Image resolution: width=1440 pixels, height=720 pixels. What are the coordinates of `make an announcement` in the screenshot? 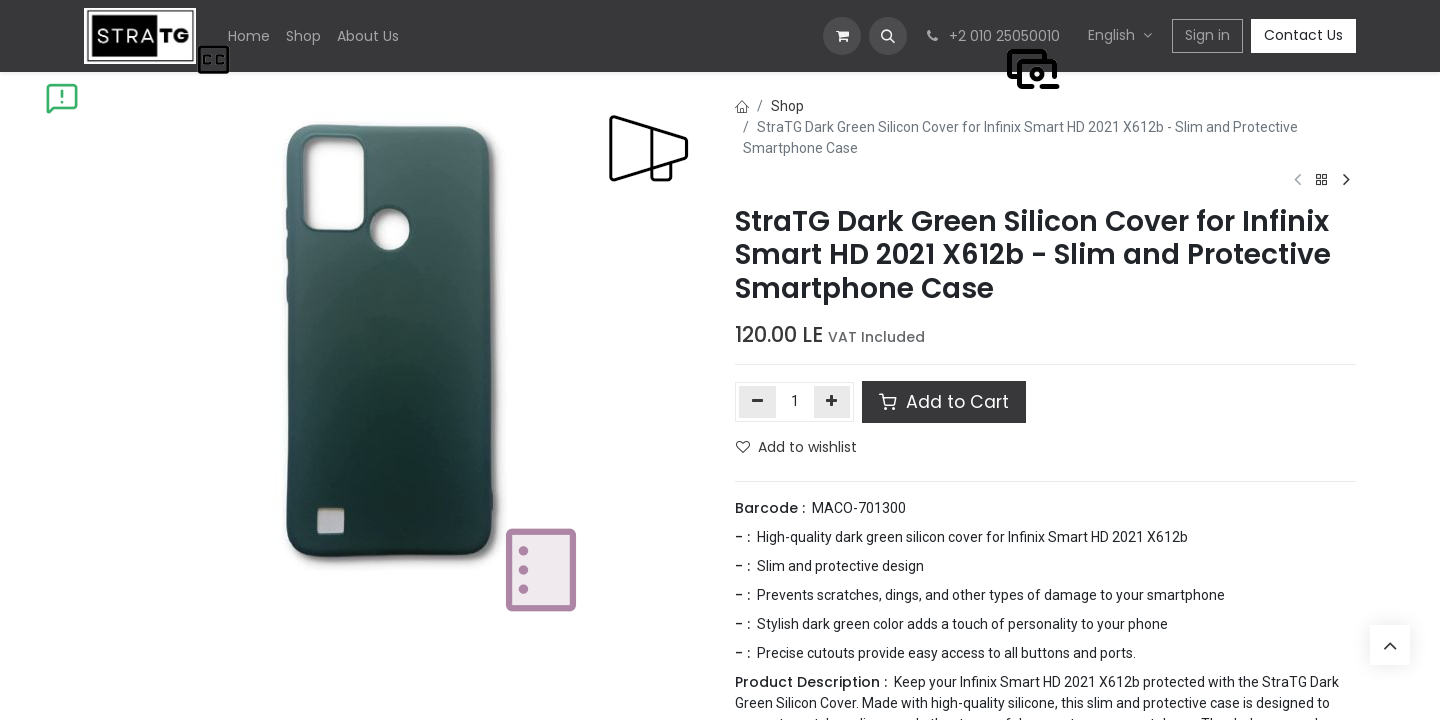 It's located at (645, 151).